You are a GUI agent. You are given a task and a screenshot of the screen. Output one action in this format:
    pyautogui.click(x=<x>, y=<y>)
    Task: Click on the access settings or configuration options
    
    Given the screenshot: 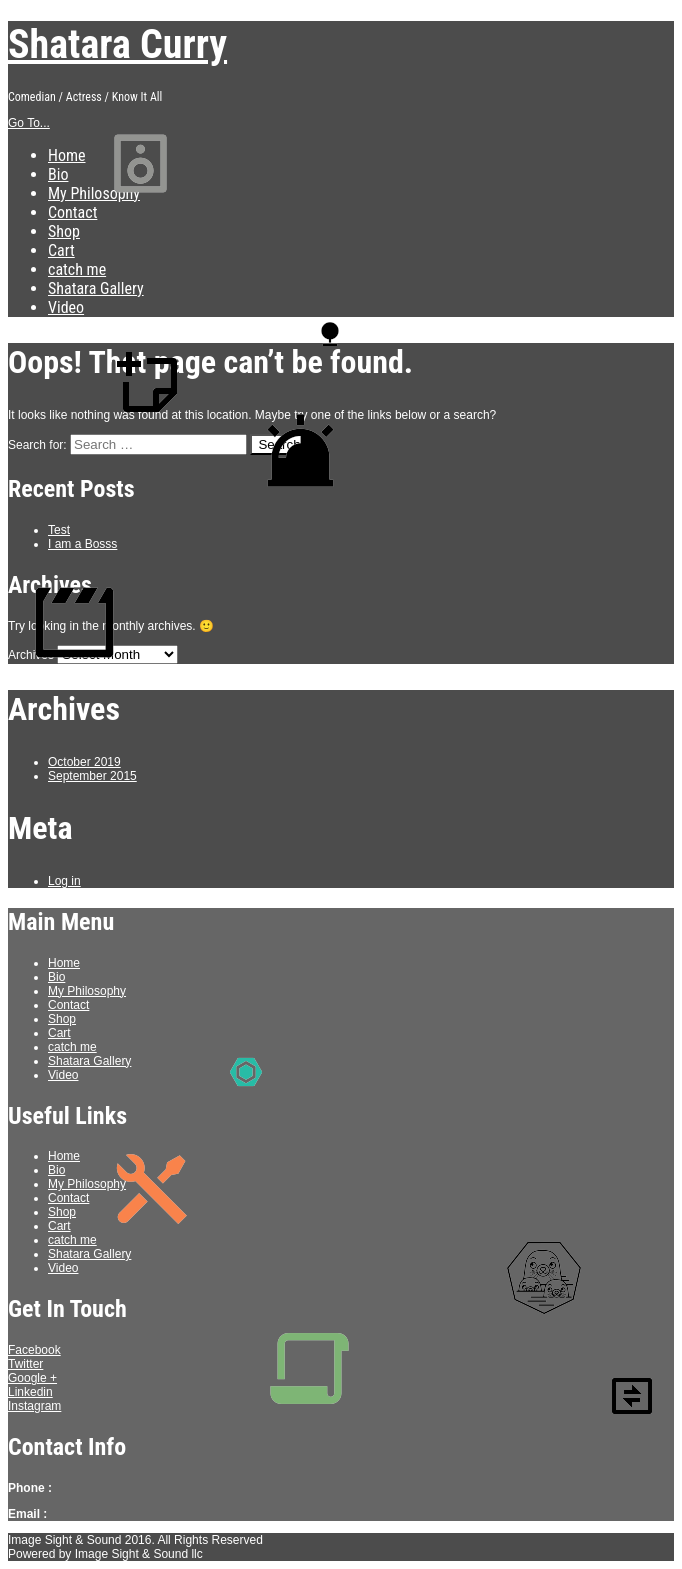 What is the action you would take?
    pyautogui.click(x=152, y=1189)
    